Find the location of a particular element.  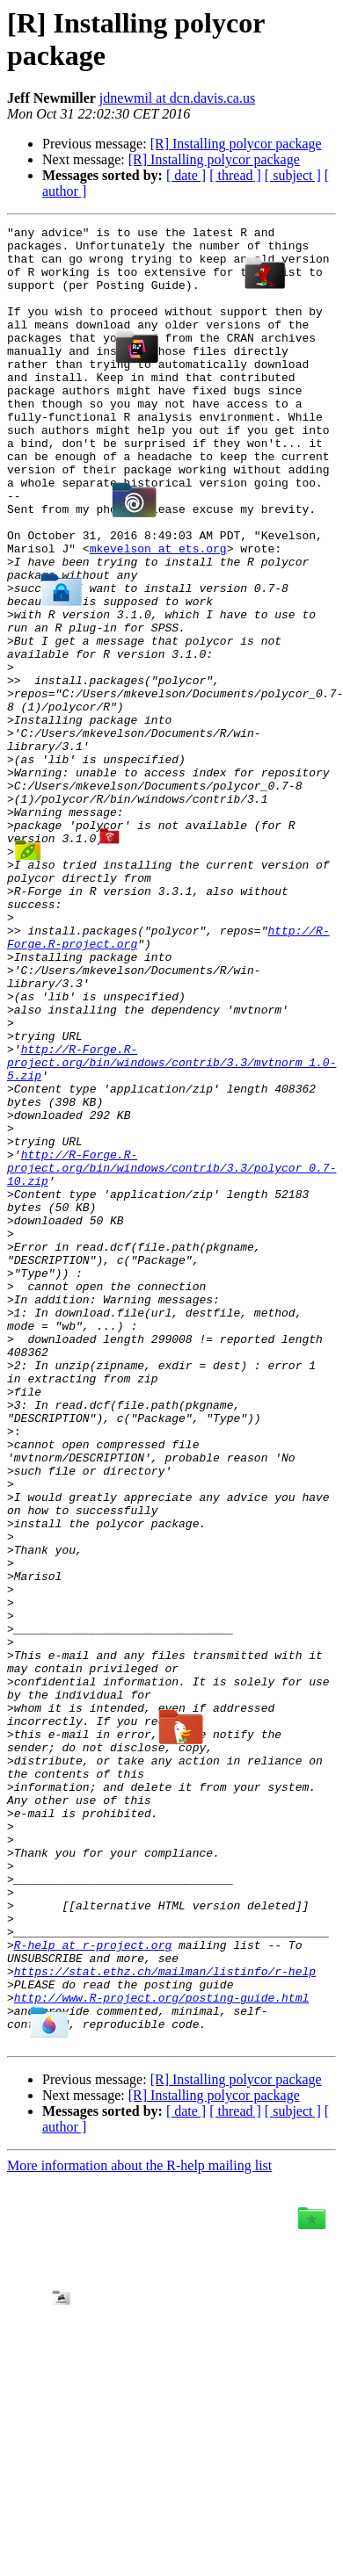

access bookmarked or favorite files is located at coordinates (311, 2218).